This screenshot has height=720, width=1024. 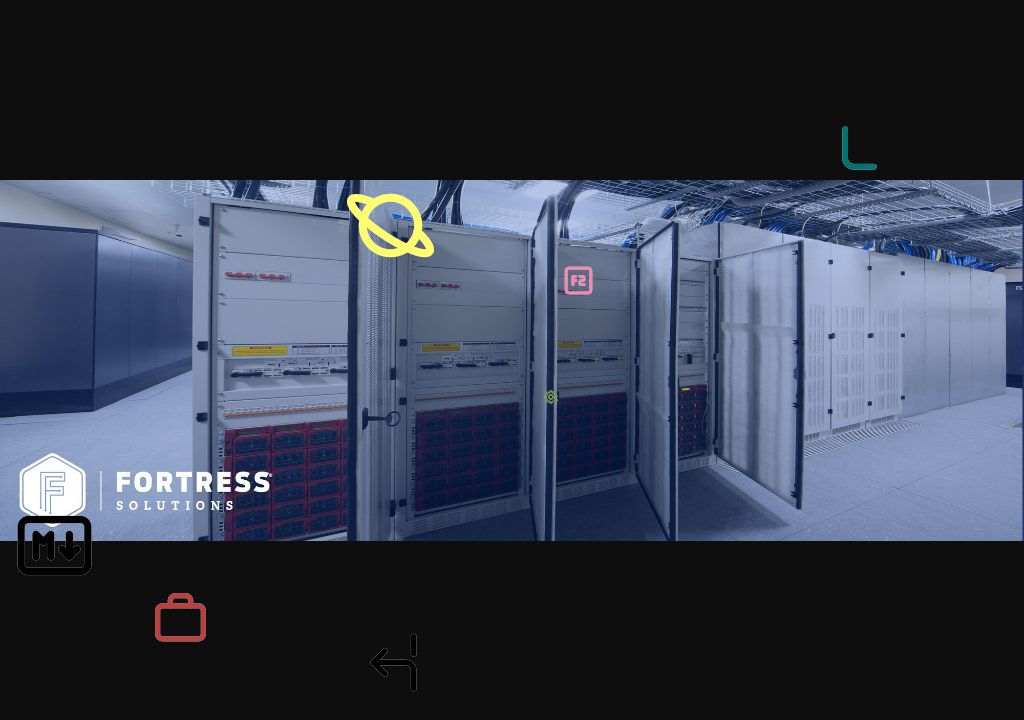 What do you see at coordinates (180, 618) in the screenshot?
I see `access work or business documents` at bounding box center [180, 618].